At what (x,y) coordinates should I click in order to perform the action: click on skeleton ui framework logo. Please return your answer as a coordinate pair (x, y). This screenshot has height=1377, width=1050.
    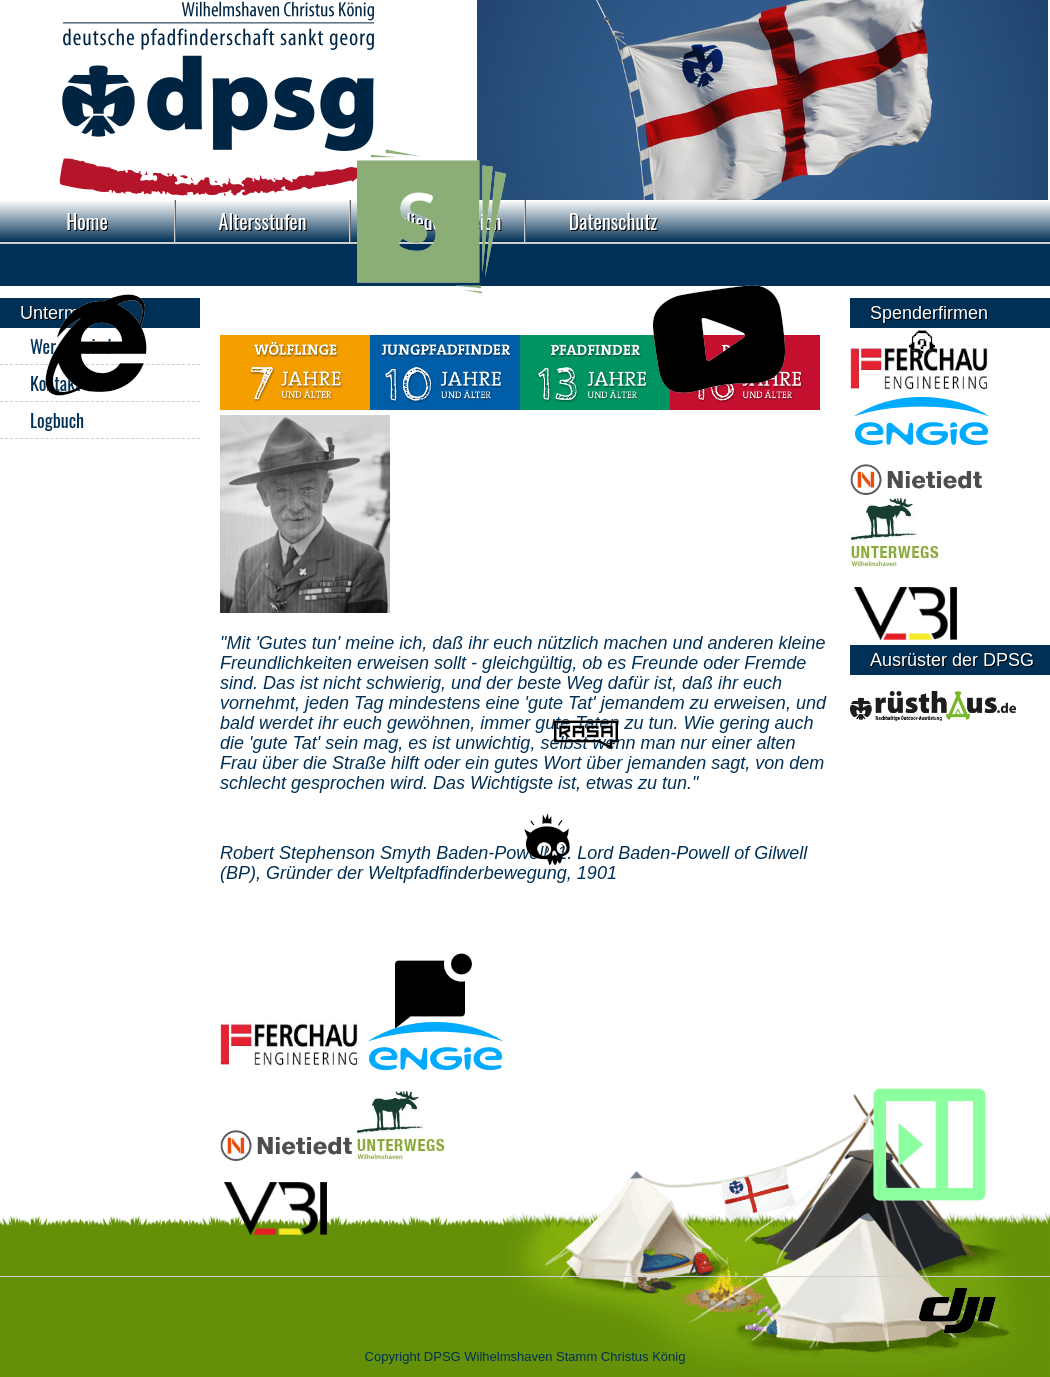
    Looking at the image, I should click on (547, 839).